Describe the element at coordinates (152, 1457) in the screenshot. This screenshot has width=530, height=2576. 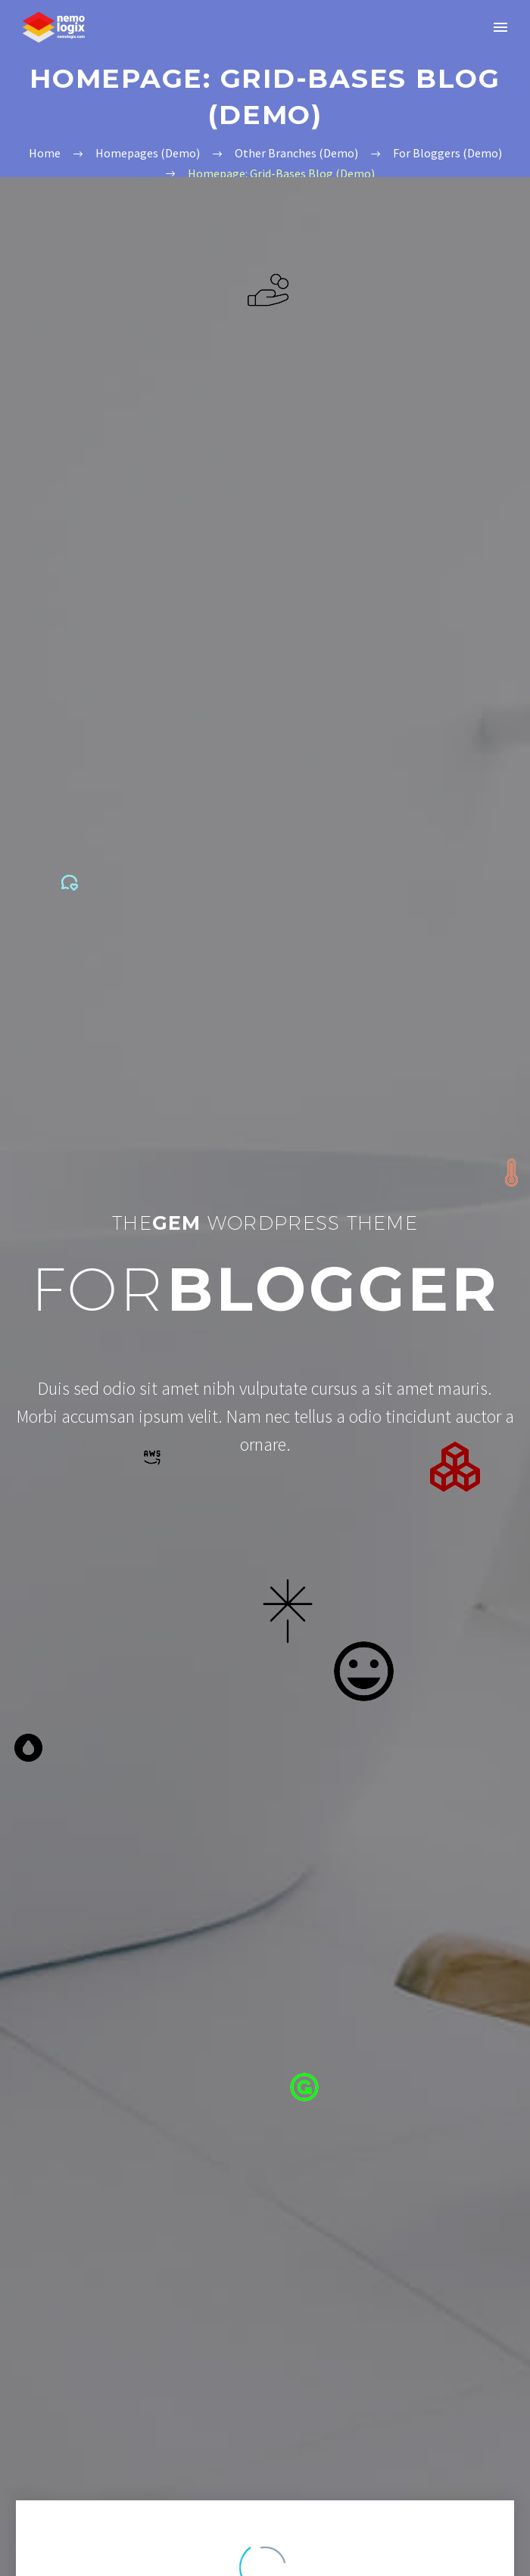
I see `access Amazon Web Services console` at that location.